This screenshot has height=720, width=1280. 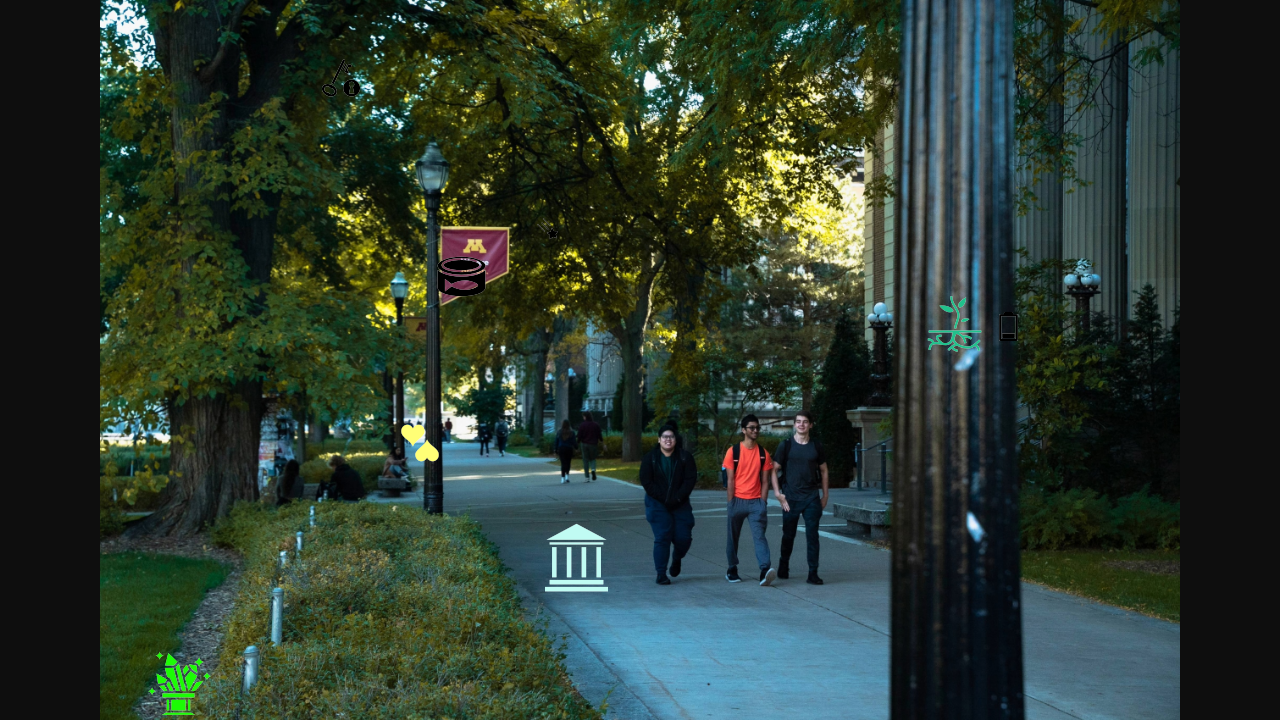 I want to click on view plant root system details, so click(x=955, y=324).